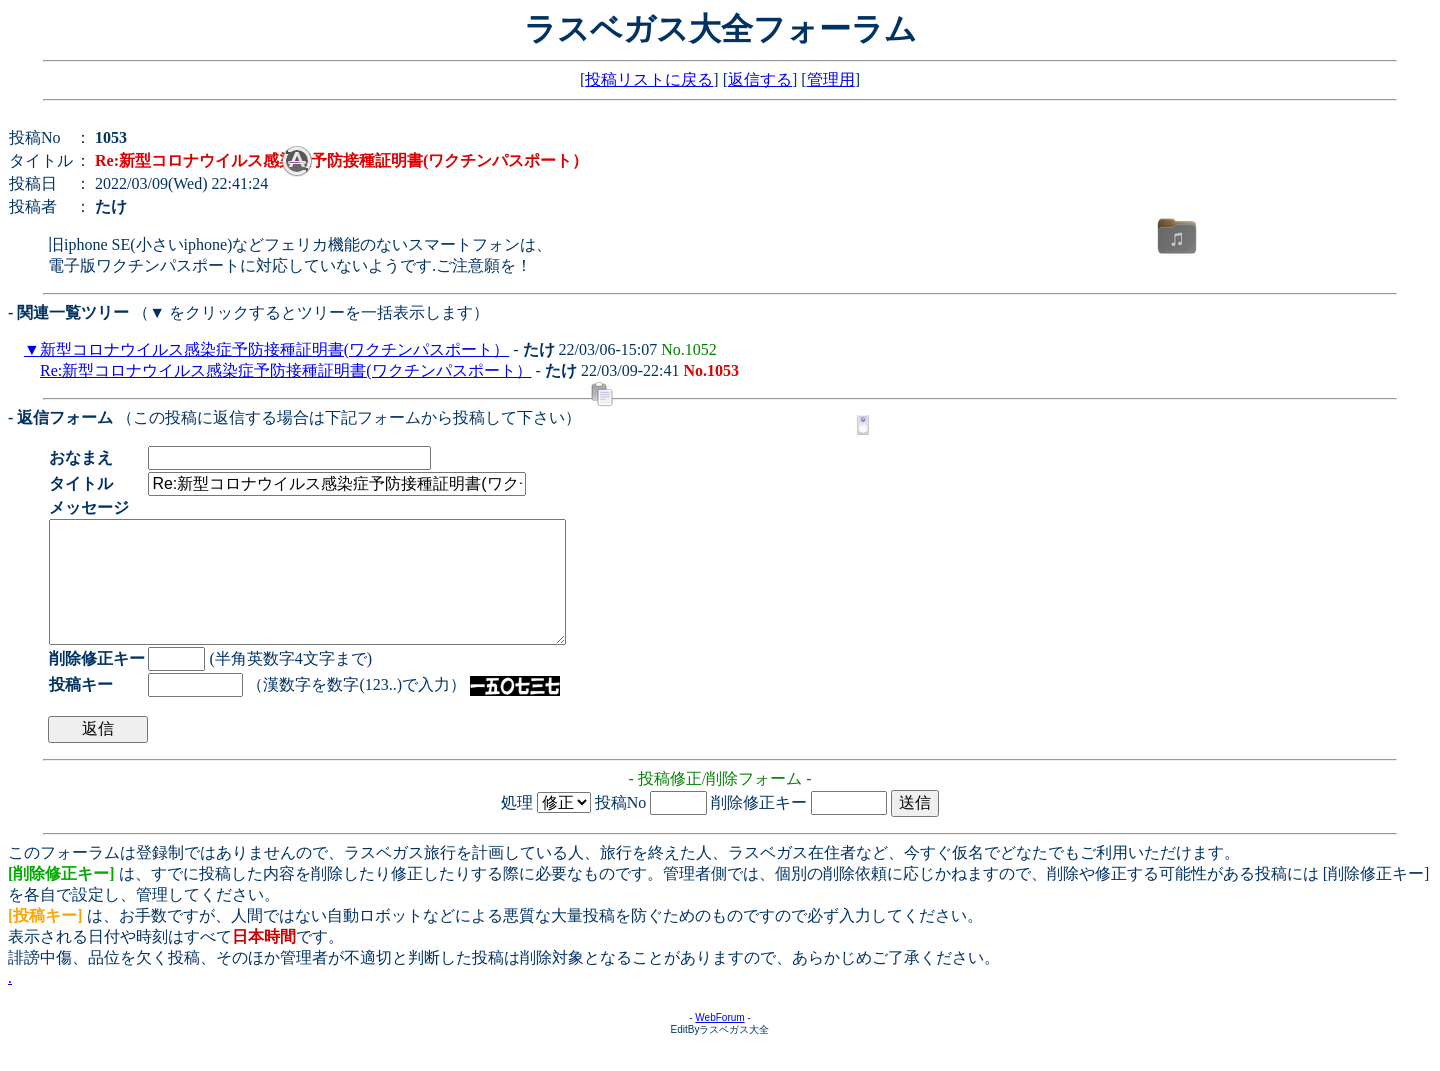  What do you see at coordinates (863, 425) in the screenshot?
I see `iPod mini device icon` at bounding box center [863, 425].